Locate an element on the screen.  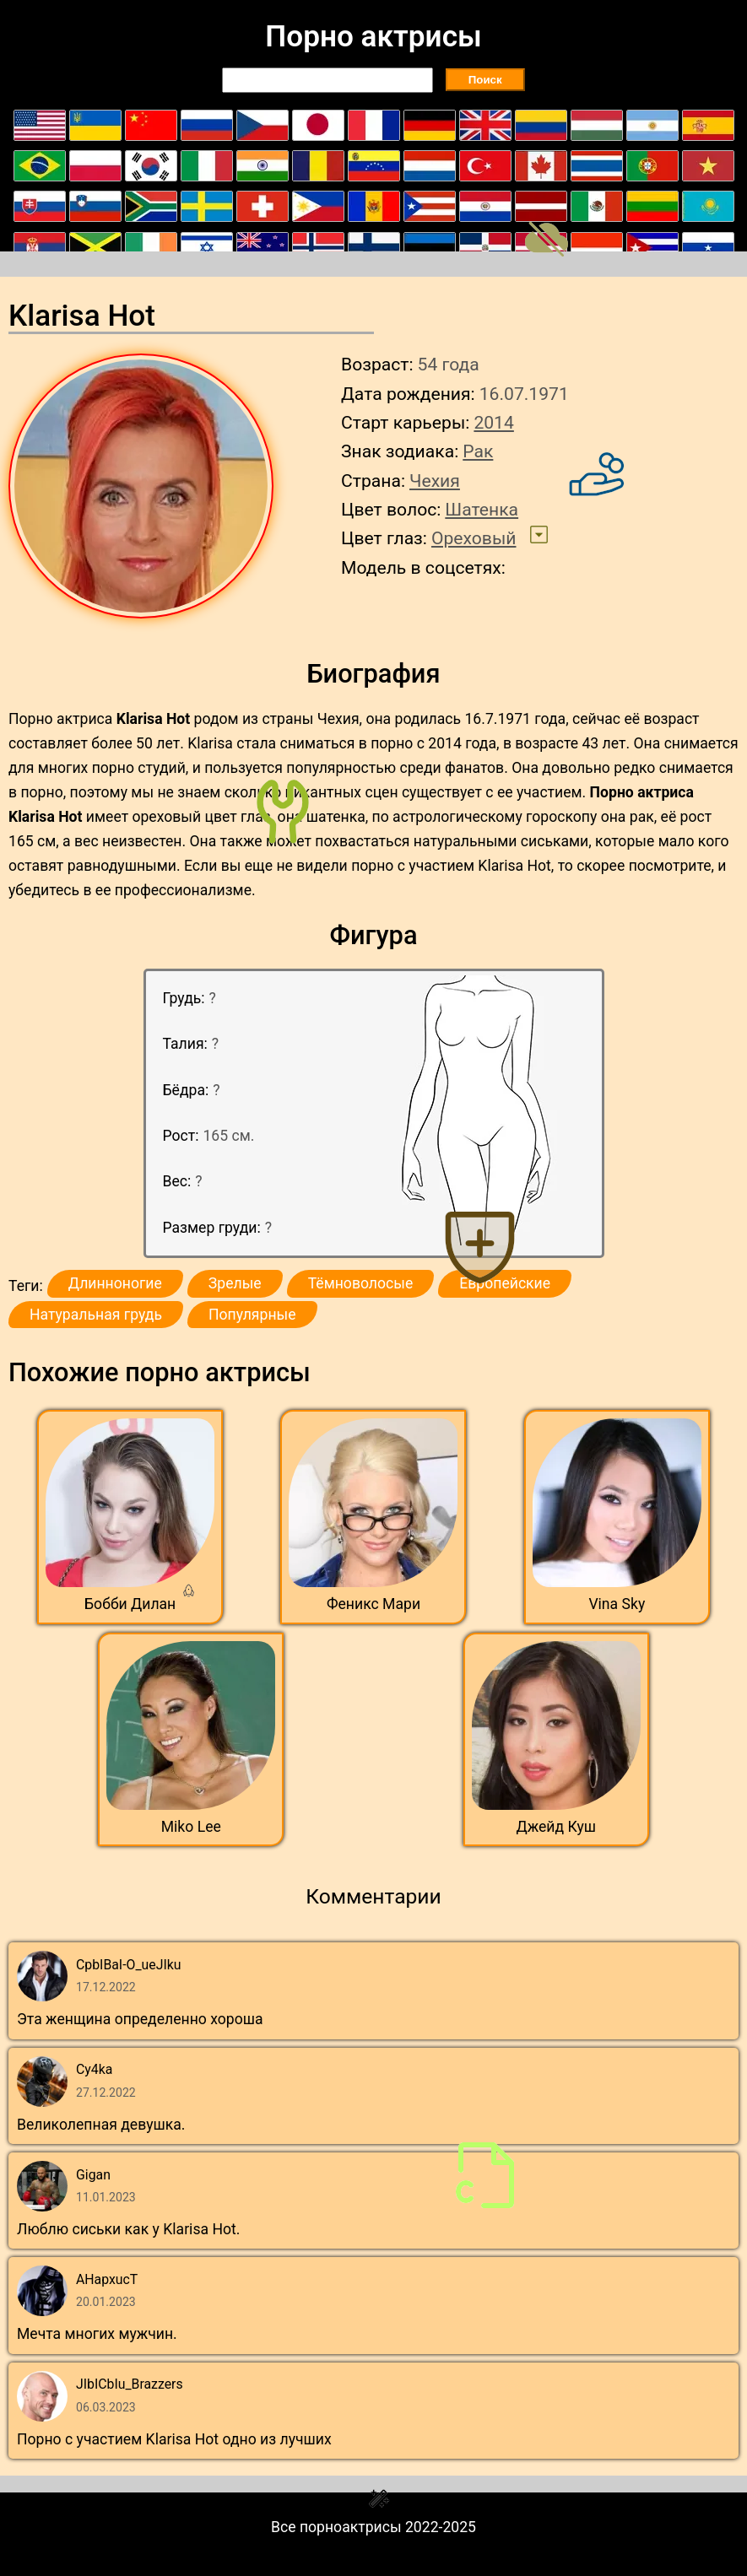
access settings or configuration options is located at coordinates (283, 811).